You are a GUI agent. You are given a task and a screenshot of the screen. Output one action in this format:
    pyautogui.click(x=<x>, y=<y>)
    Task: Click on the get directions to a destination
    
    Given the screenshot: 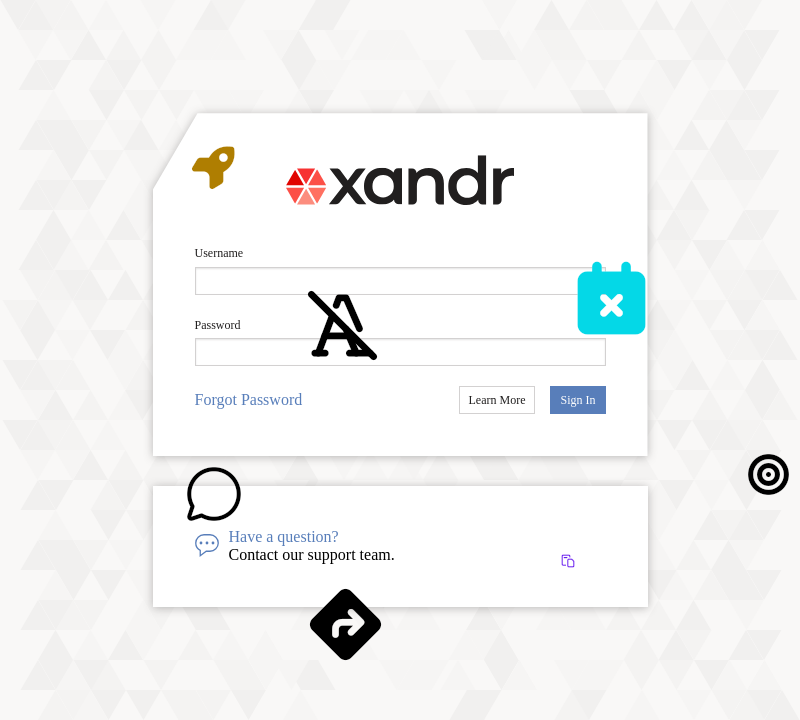 What is the action you would take?
    pyautogui.click(x=345, y=624)
    